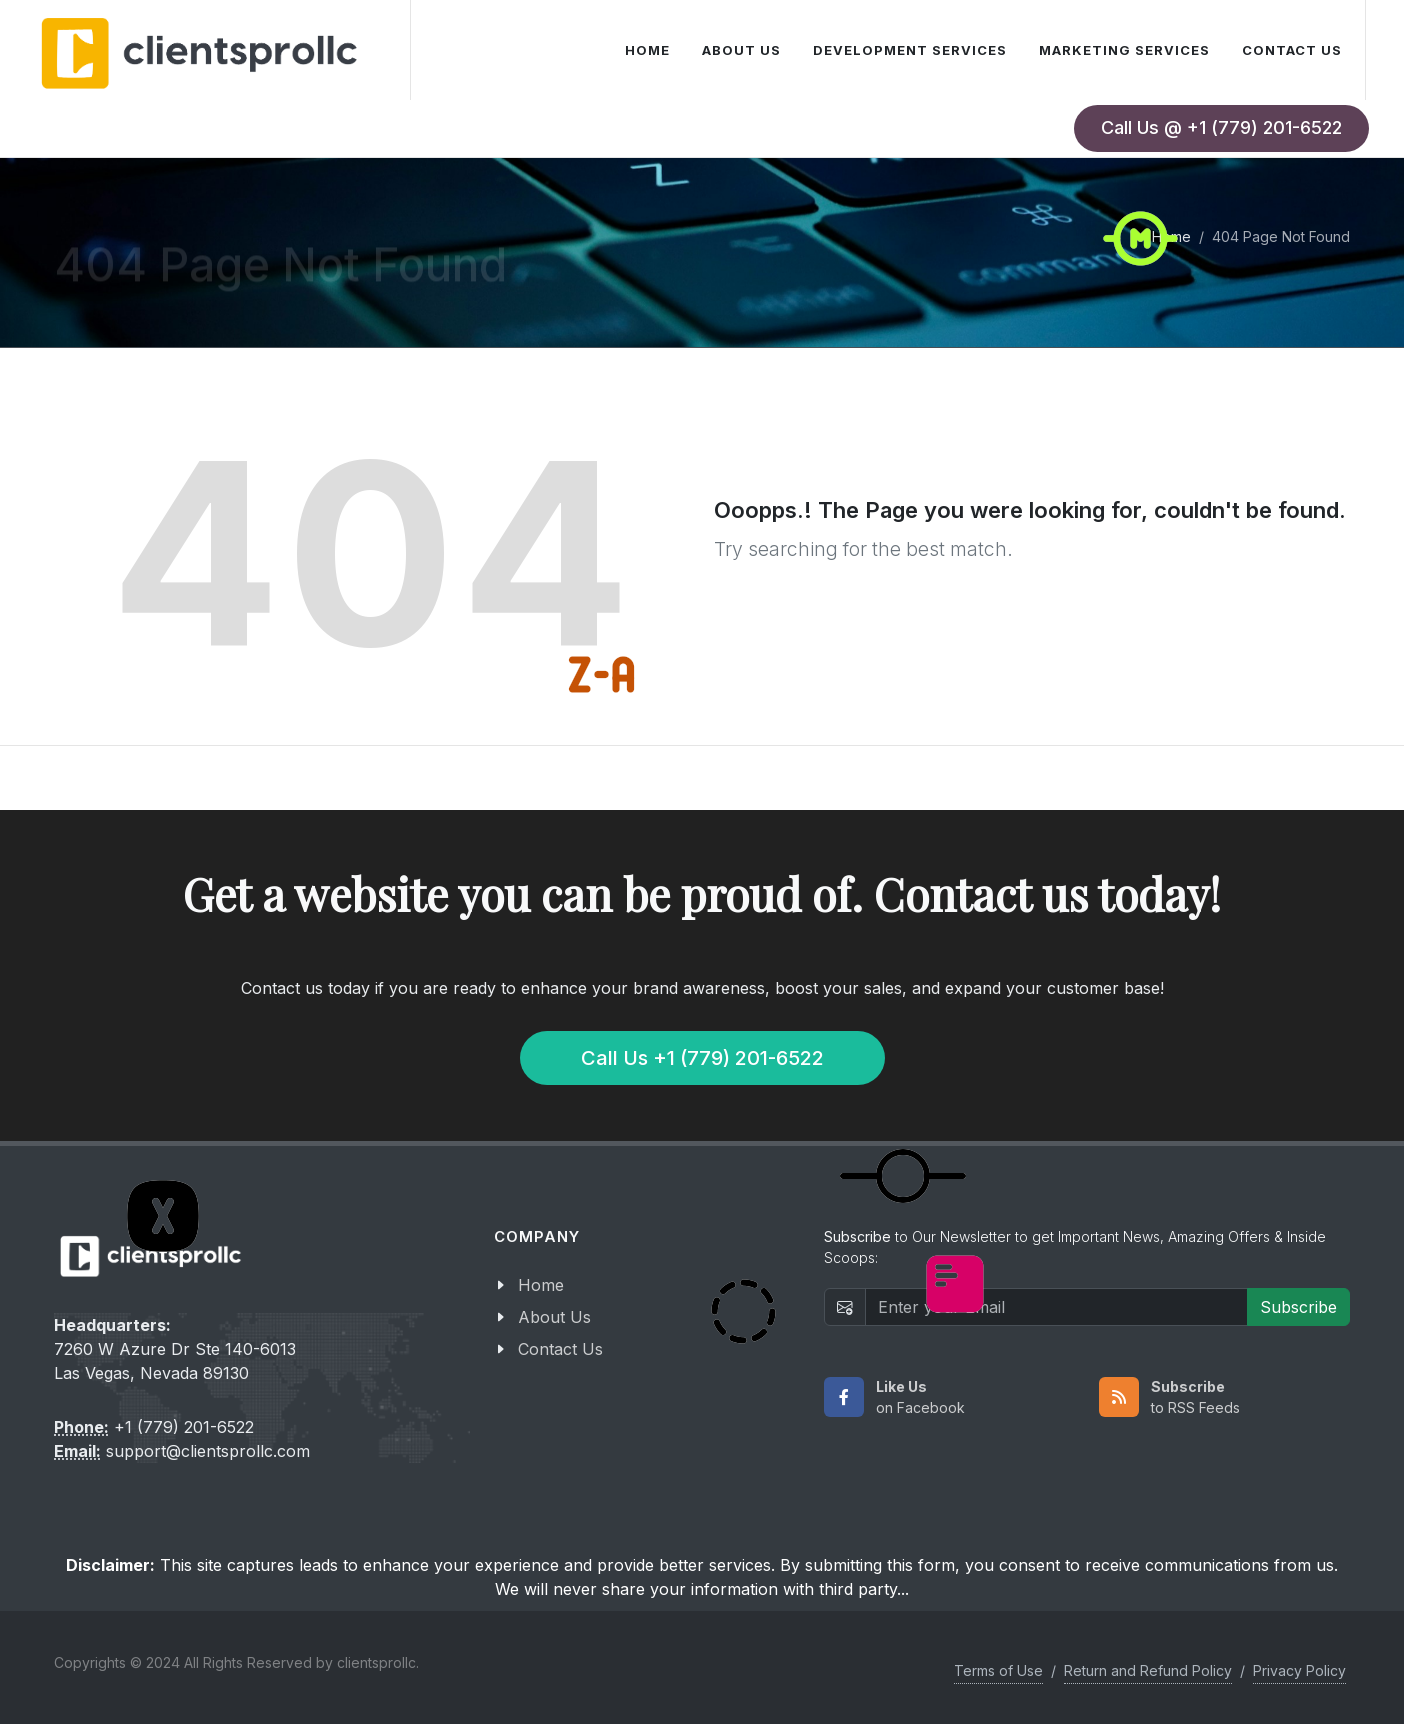 Image resolution: width=1404 pixels, height=1724 pixels. I want to click on close or dismiss a dialog, so click(163, 1216).